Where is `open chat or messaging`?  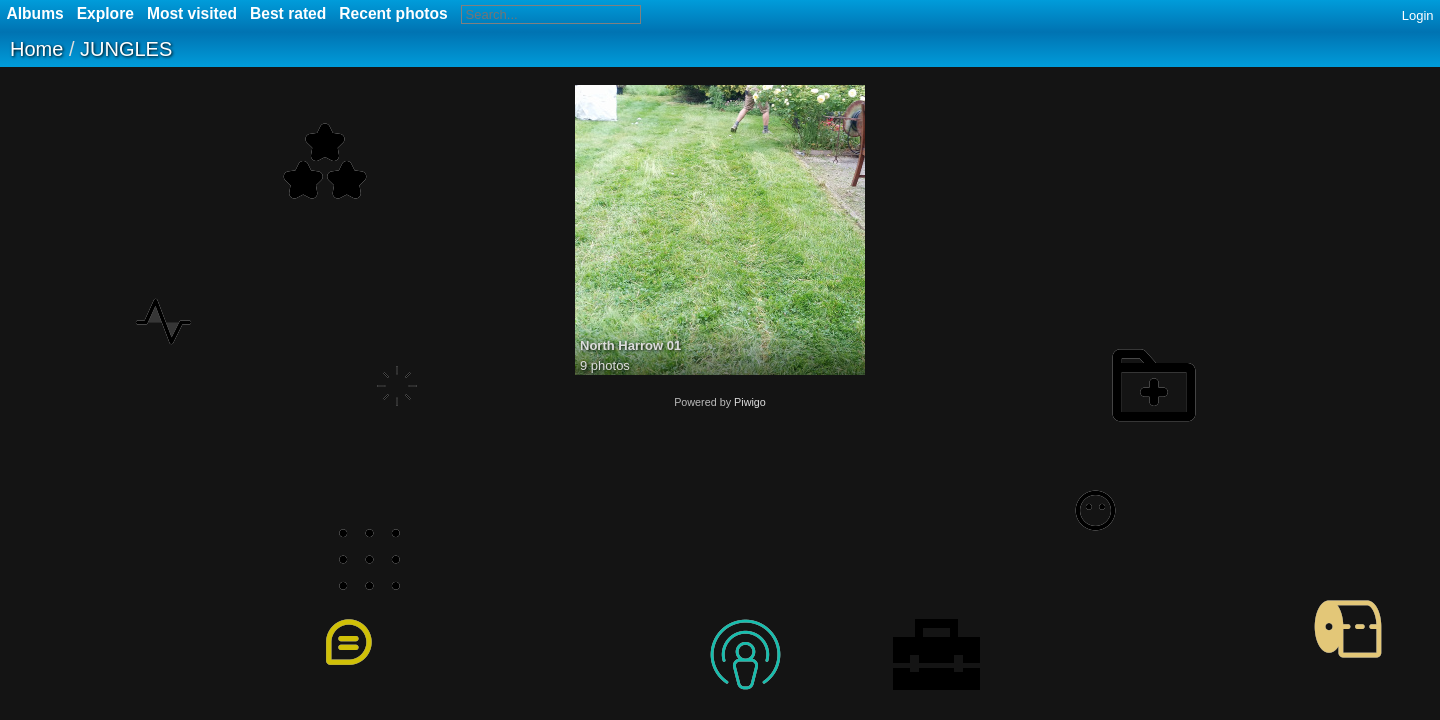
open chat or messaging is located at coordinates (348, 643).